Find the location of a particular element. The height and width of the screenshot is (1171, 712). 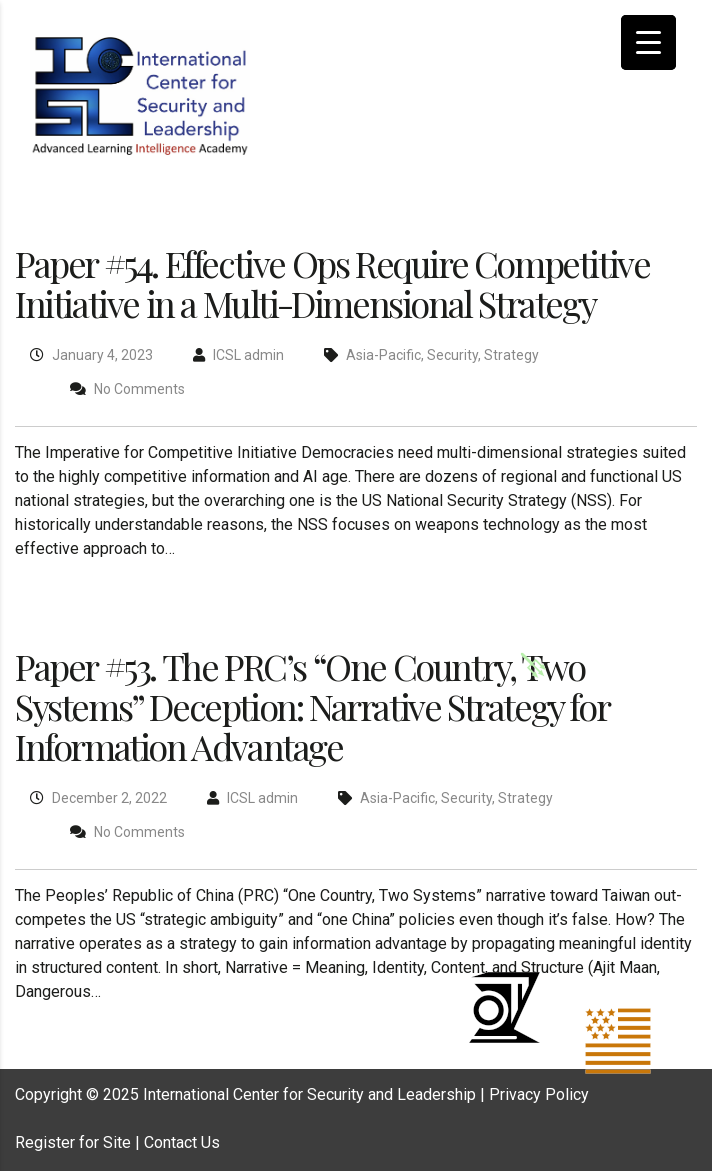

select united states as your country/region is located at coordinates (618, 1041).